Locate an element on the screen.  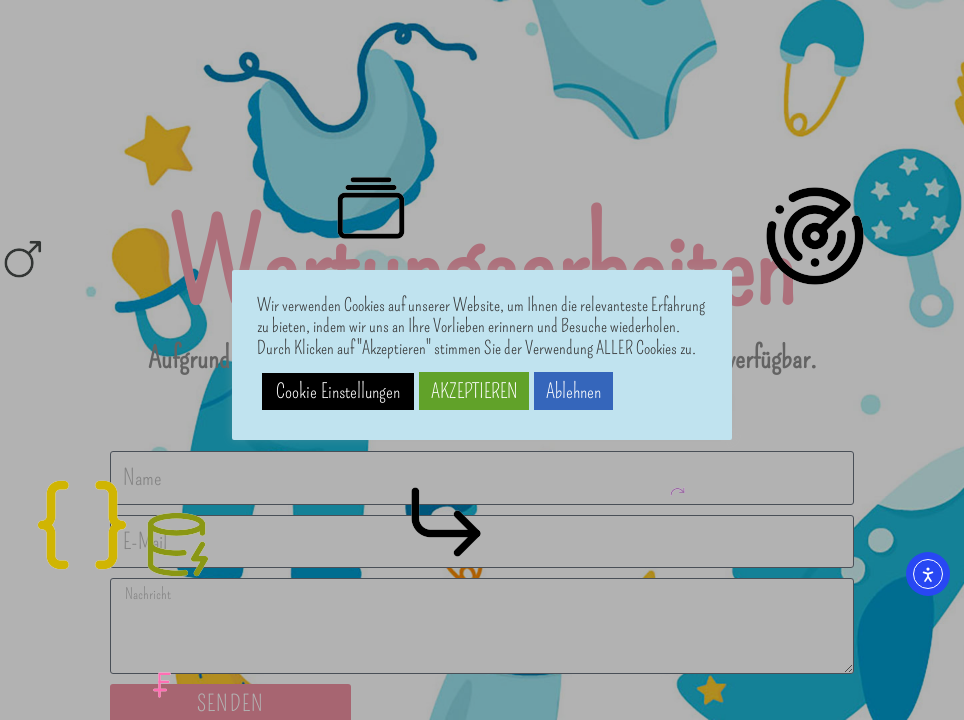
view or edit JSON data is located at coordinates (82, 525).